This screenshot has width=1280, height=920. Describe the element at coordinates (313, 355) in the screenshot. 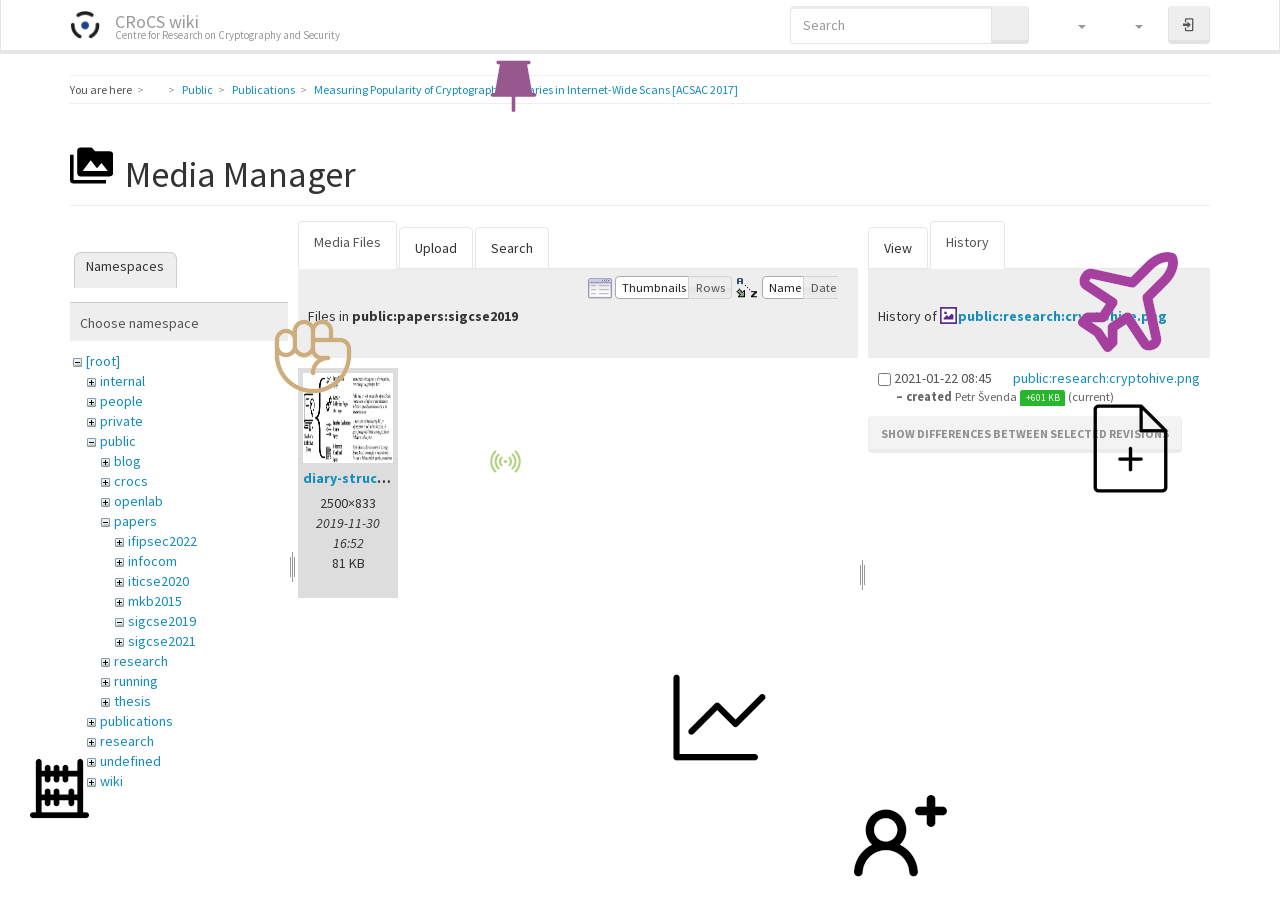

I see `indicates solidarity or support` at that location.